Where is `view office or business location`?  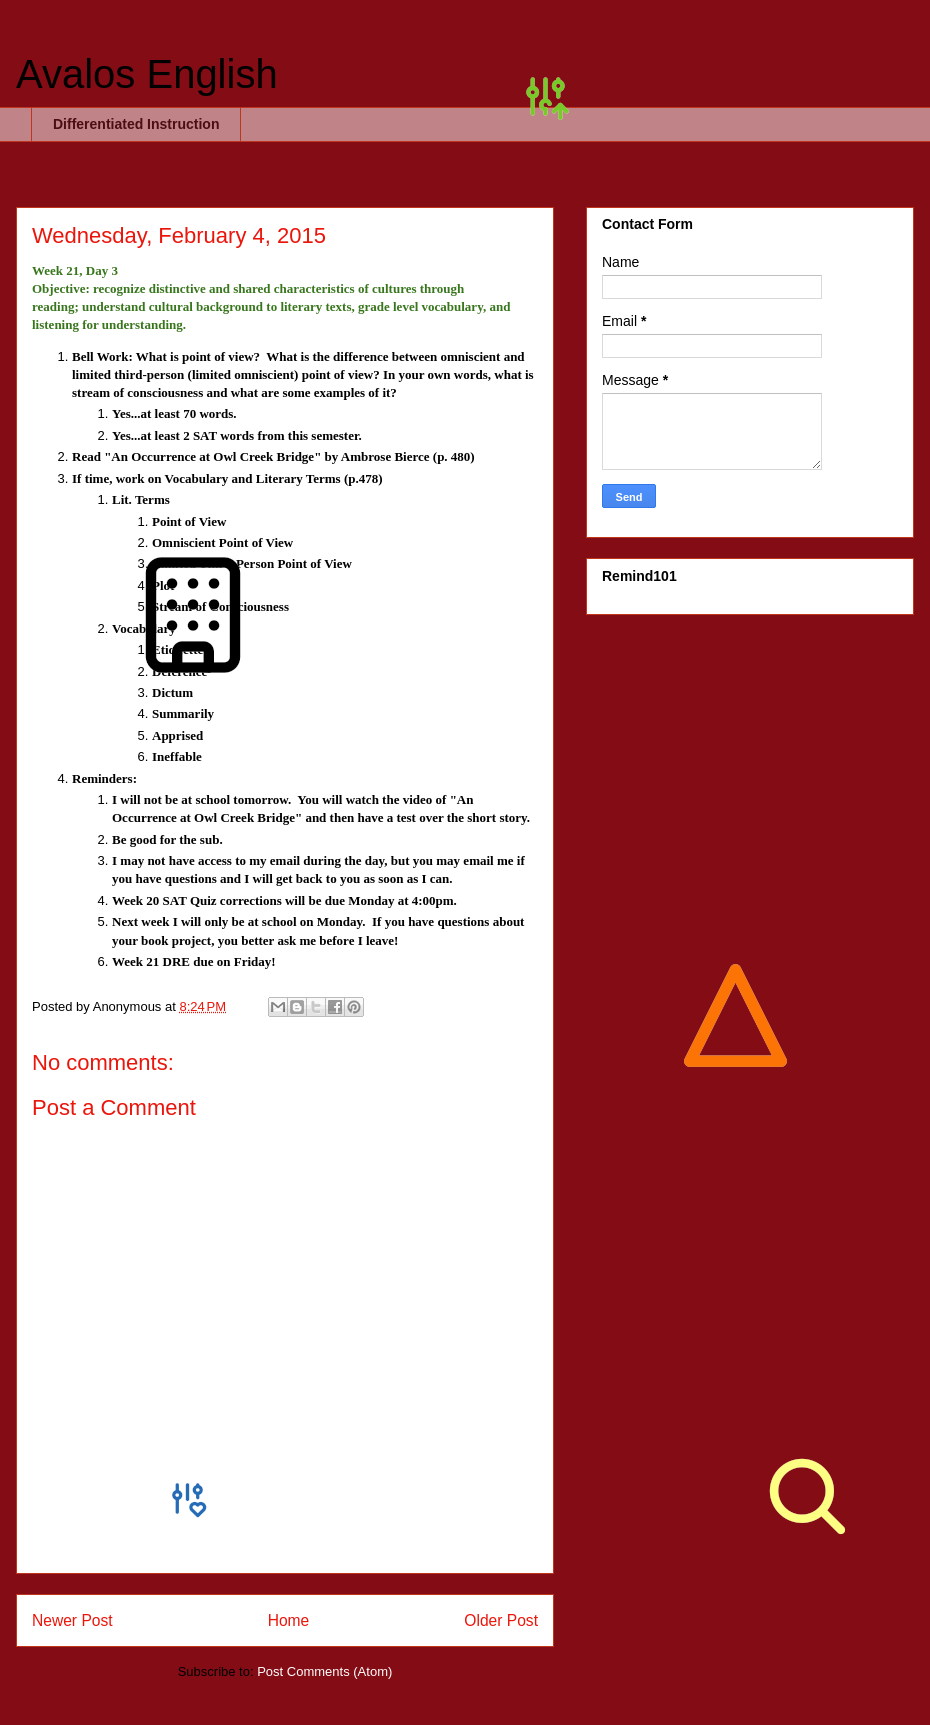
view office or business location is located at coordinates (193, 615).